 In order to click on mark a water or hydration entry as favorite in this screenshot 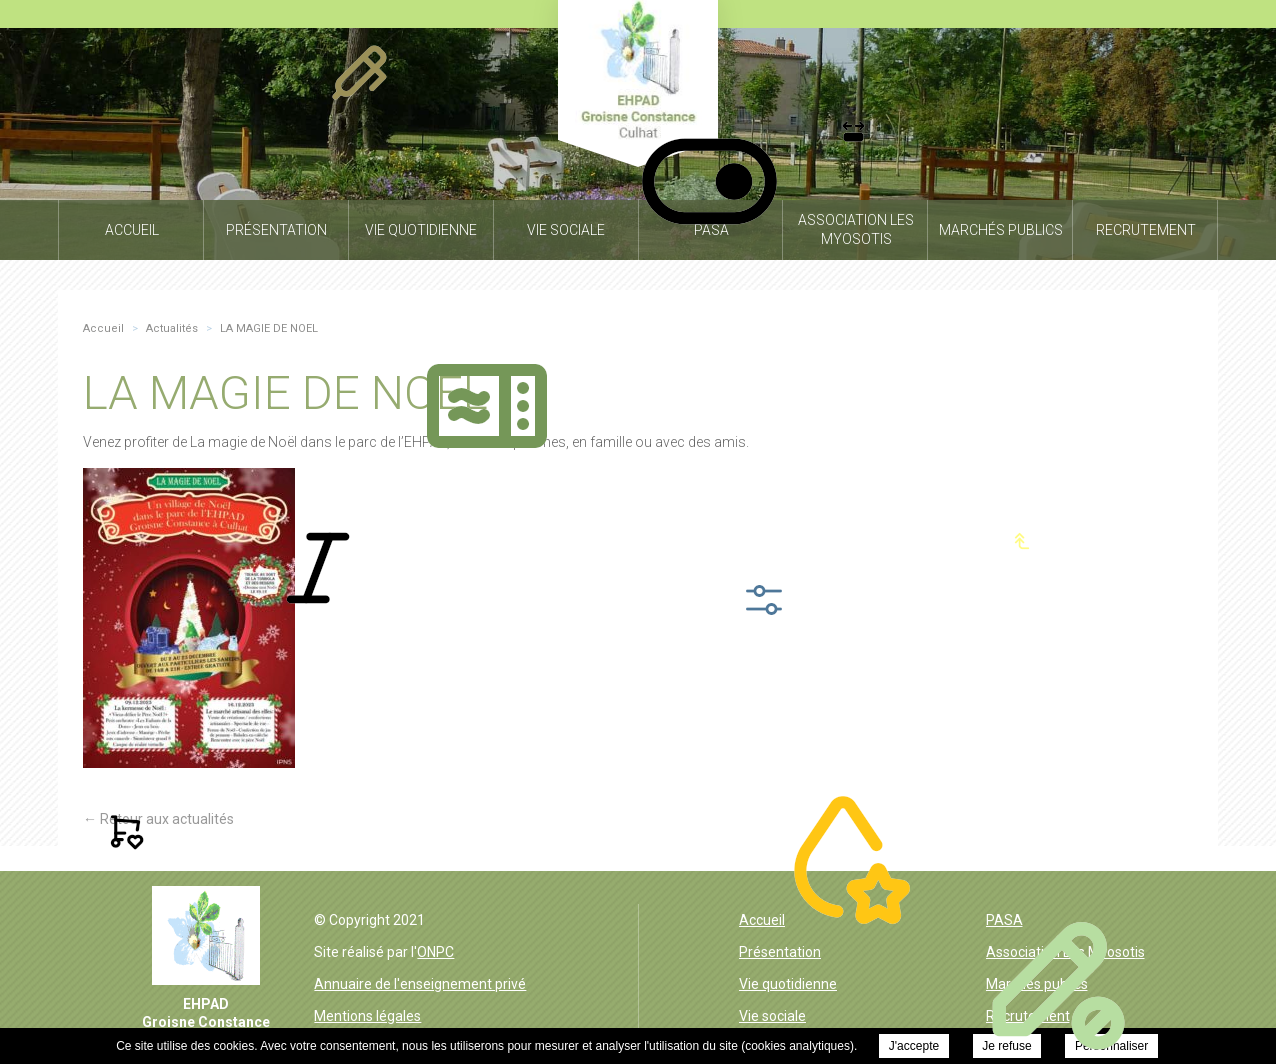, I will do `click(843, 857)`.